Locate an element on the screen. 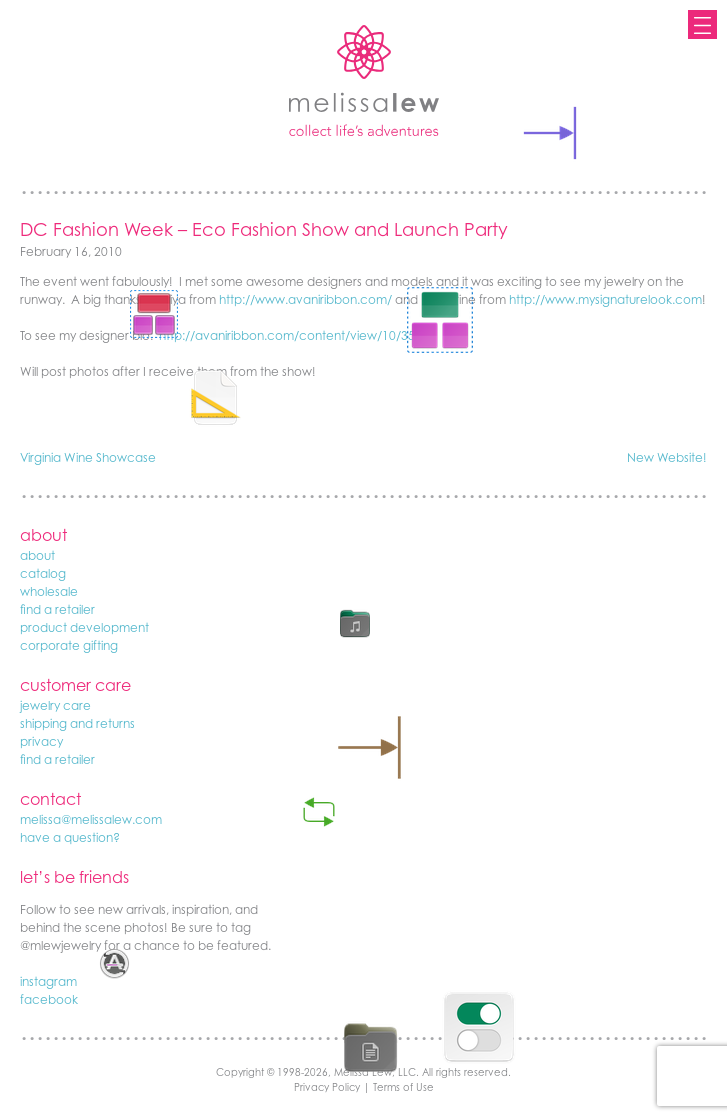 The image size is (727, 1120). open your documents folder is located at coordinates (370, 1047).